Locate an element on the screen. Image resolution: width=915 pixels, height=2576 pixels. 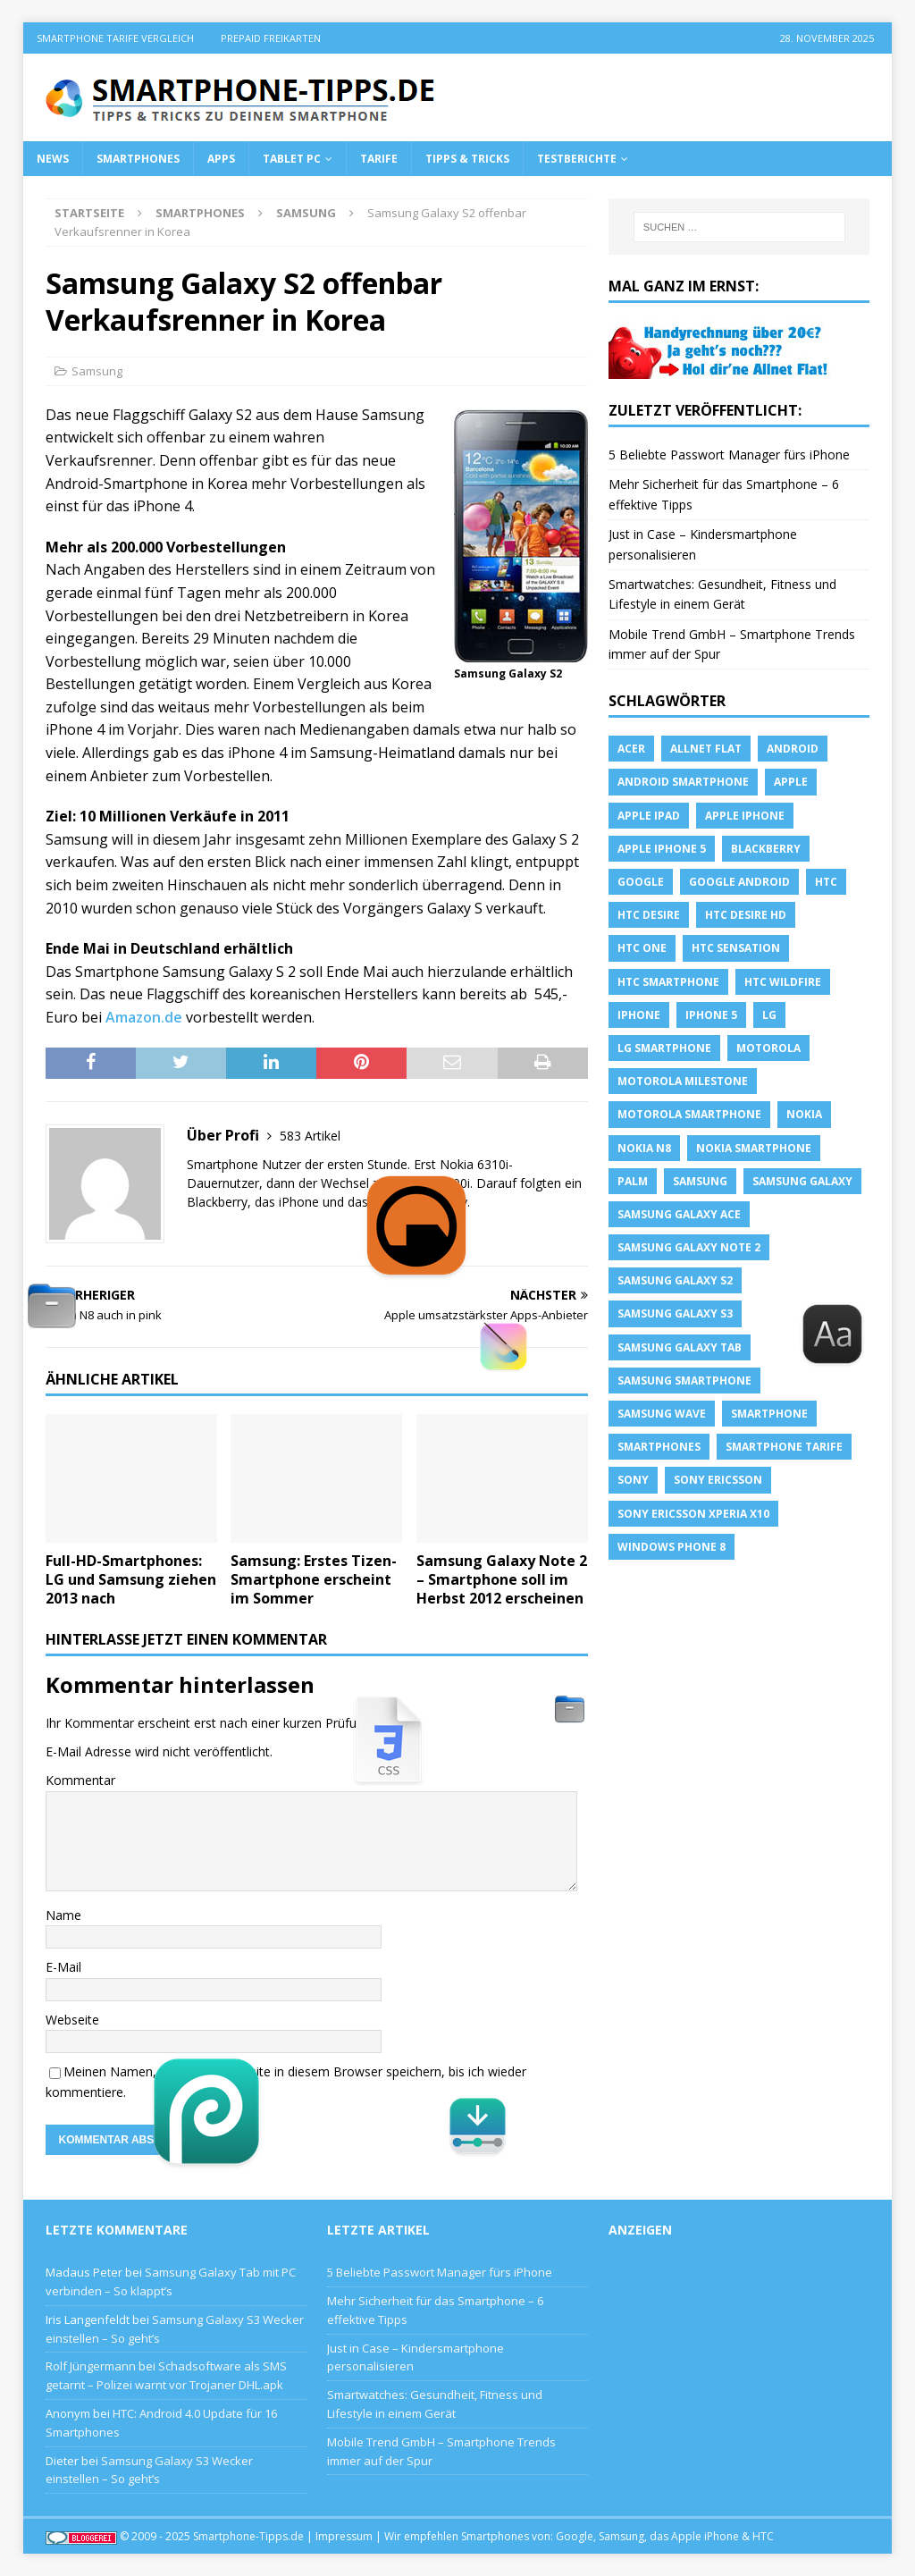
open the file manager is located at coordinates (569, 1708).